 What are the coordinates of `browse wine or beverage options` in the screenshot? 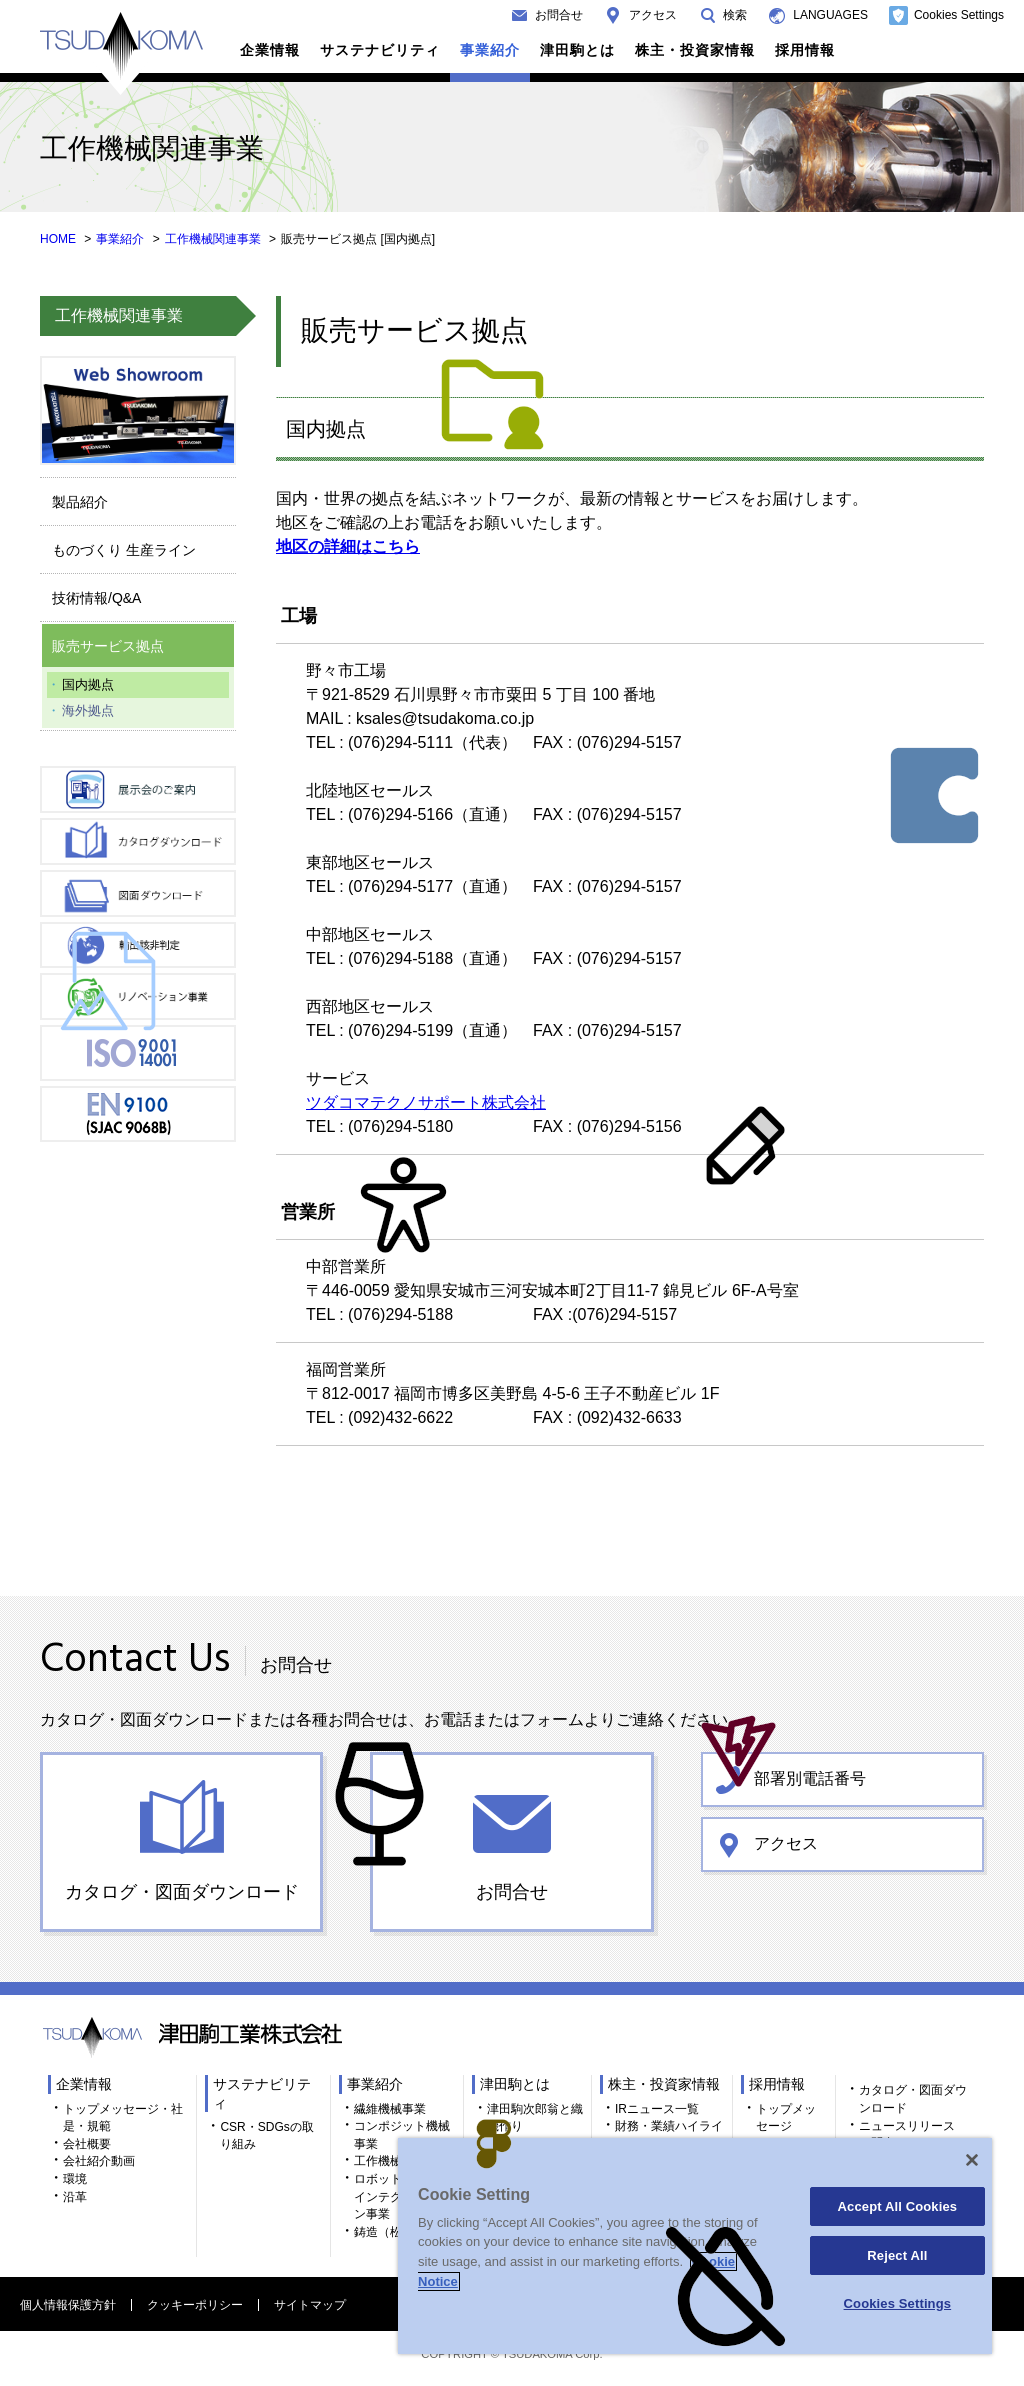 It's located at (379, 1799).